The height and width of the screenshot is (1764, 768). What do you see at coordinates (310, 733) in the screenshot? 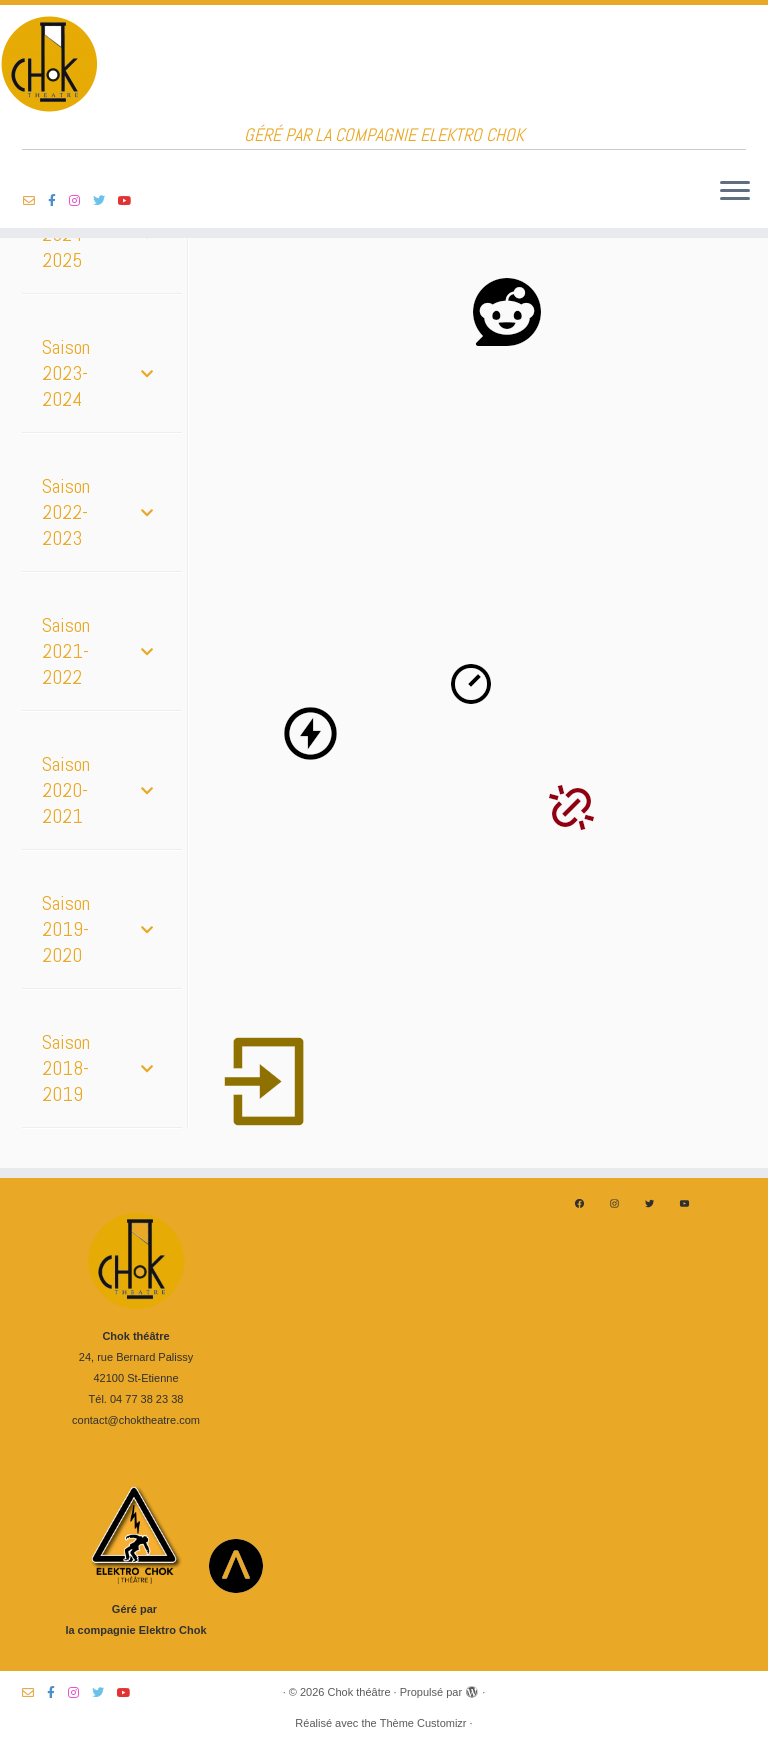
I see `play or access DVD media content` at bounding box center [310, 733].